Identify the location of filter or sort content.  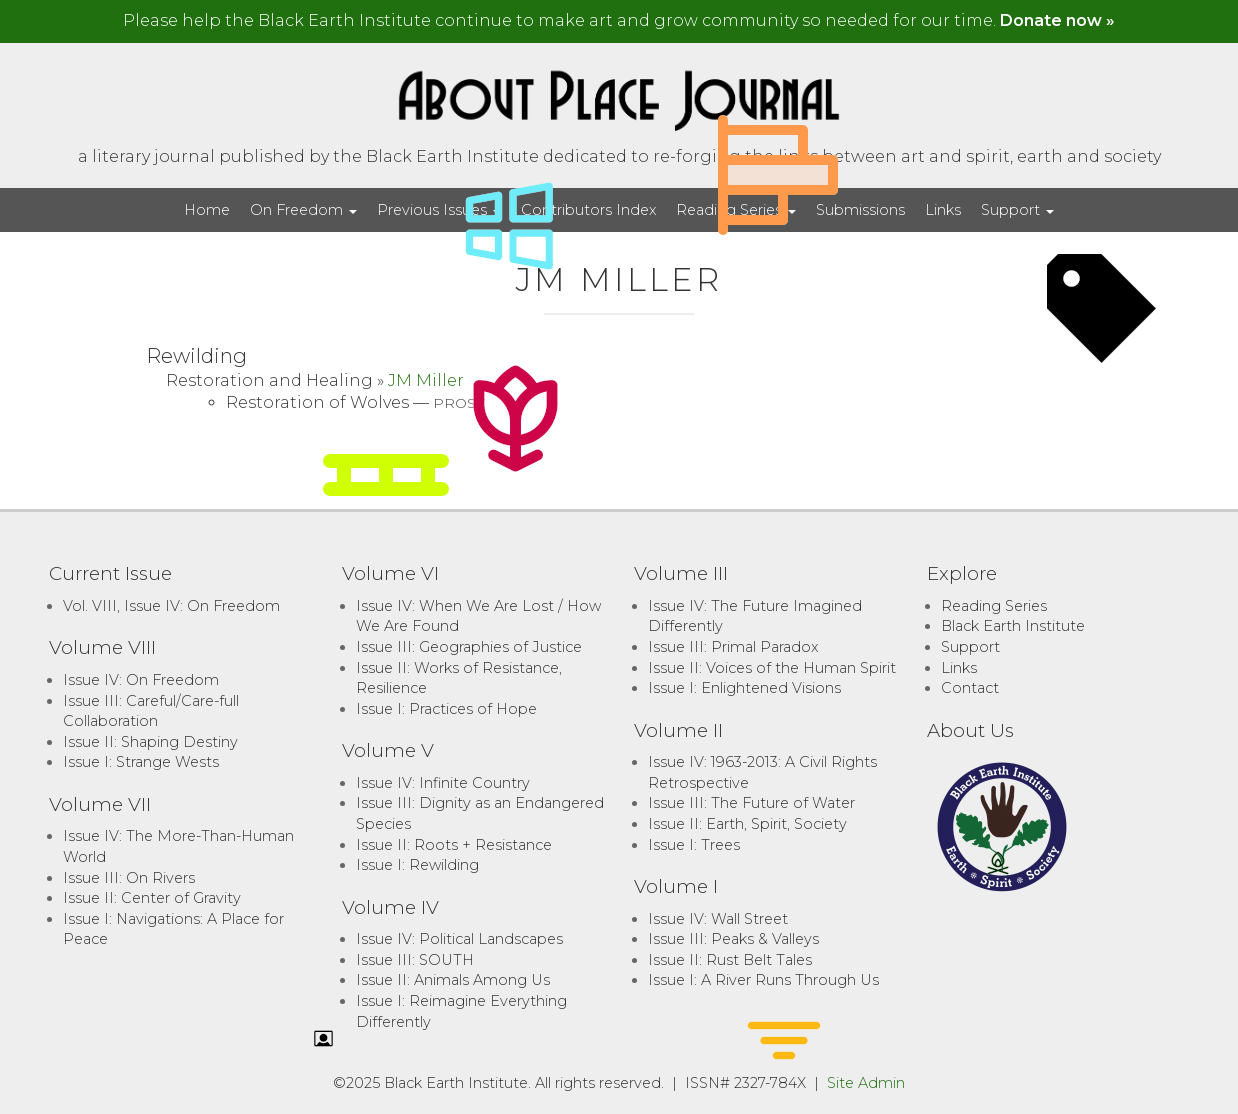
(784, 1038).